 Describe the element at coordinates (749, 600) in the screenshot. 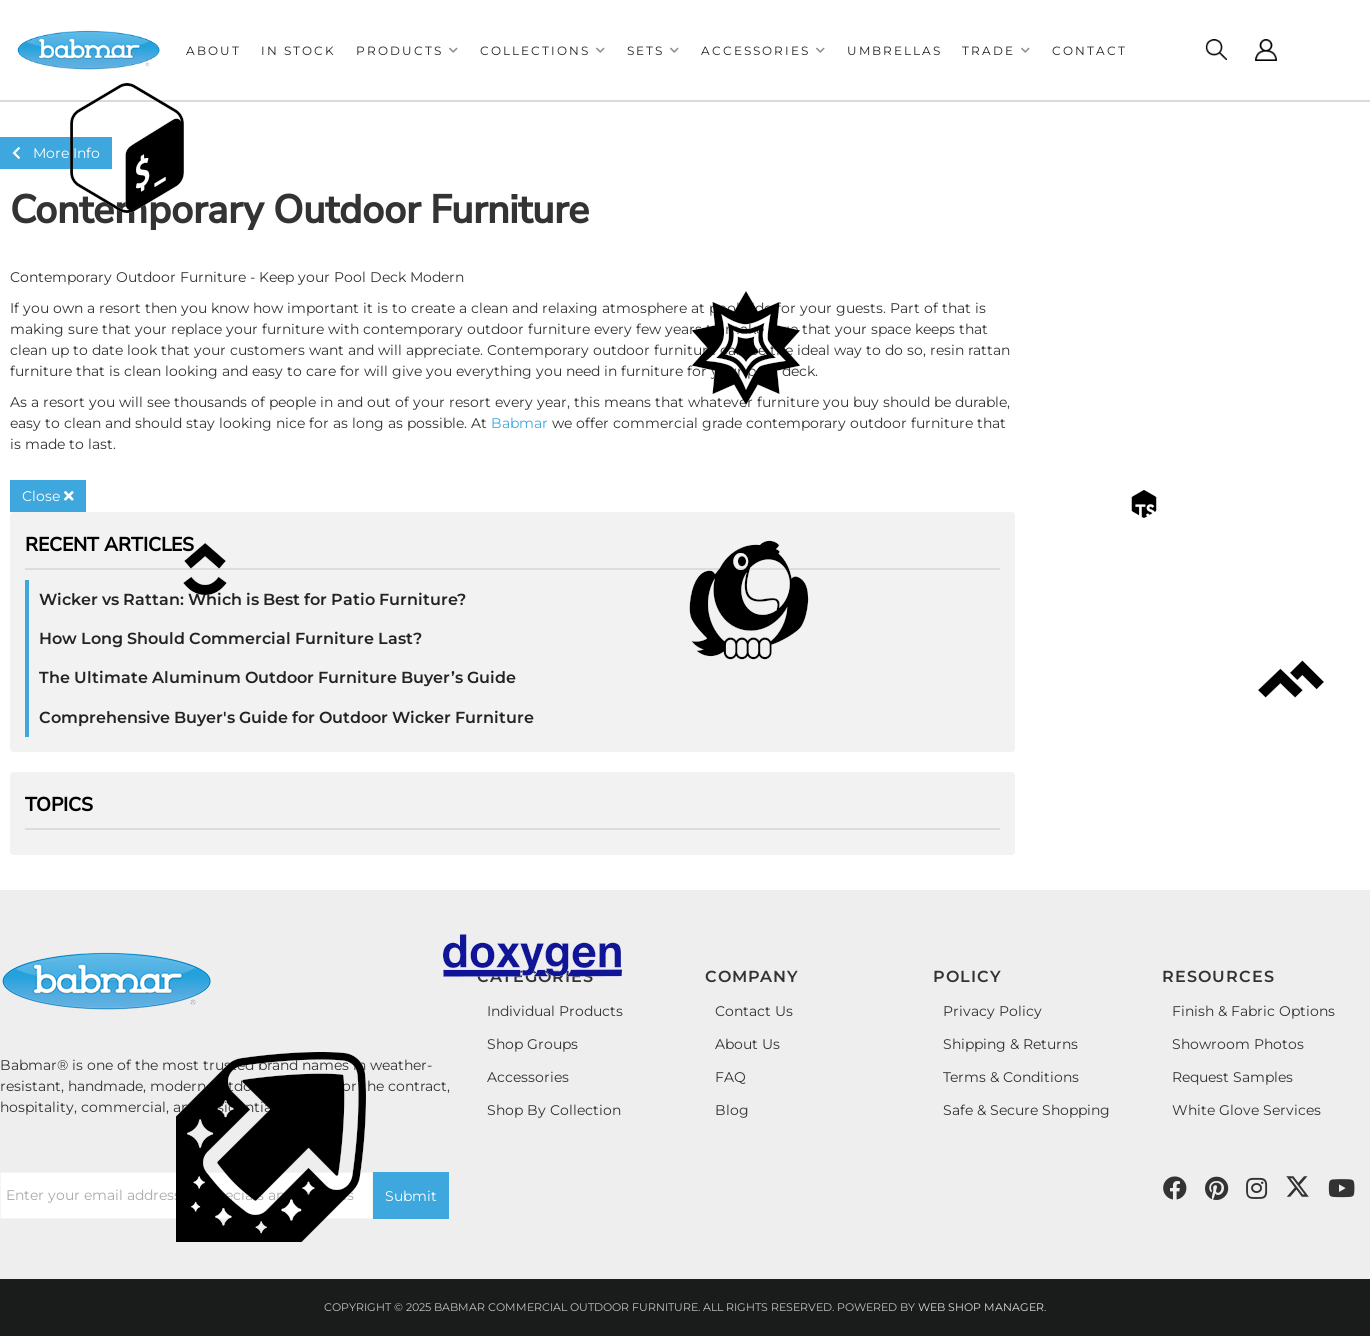

I see `themeisle brand logo` at that location.